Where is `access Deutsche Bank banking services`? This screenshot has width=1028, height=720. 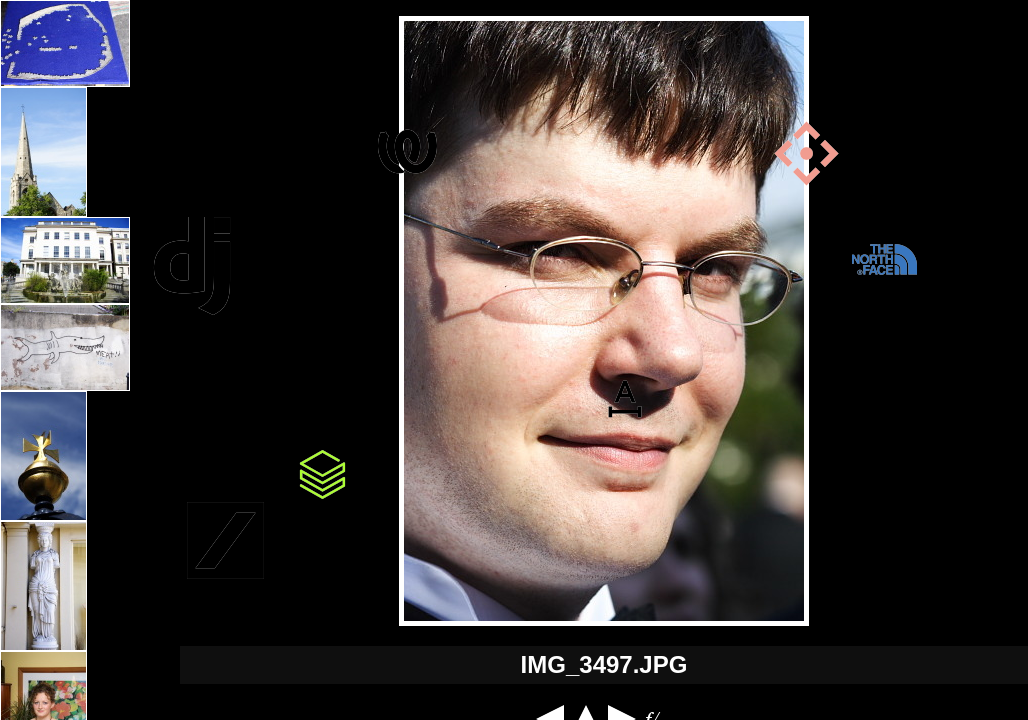
access Deutsche Bank banking services is located at coordinates (225, 540).